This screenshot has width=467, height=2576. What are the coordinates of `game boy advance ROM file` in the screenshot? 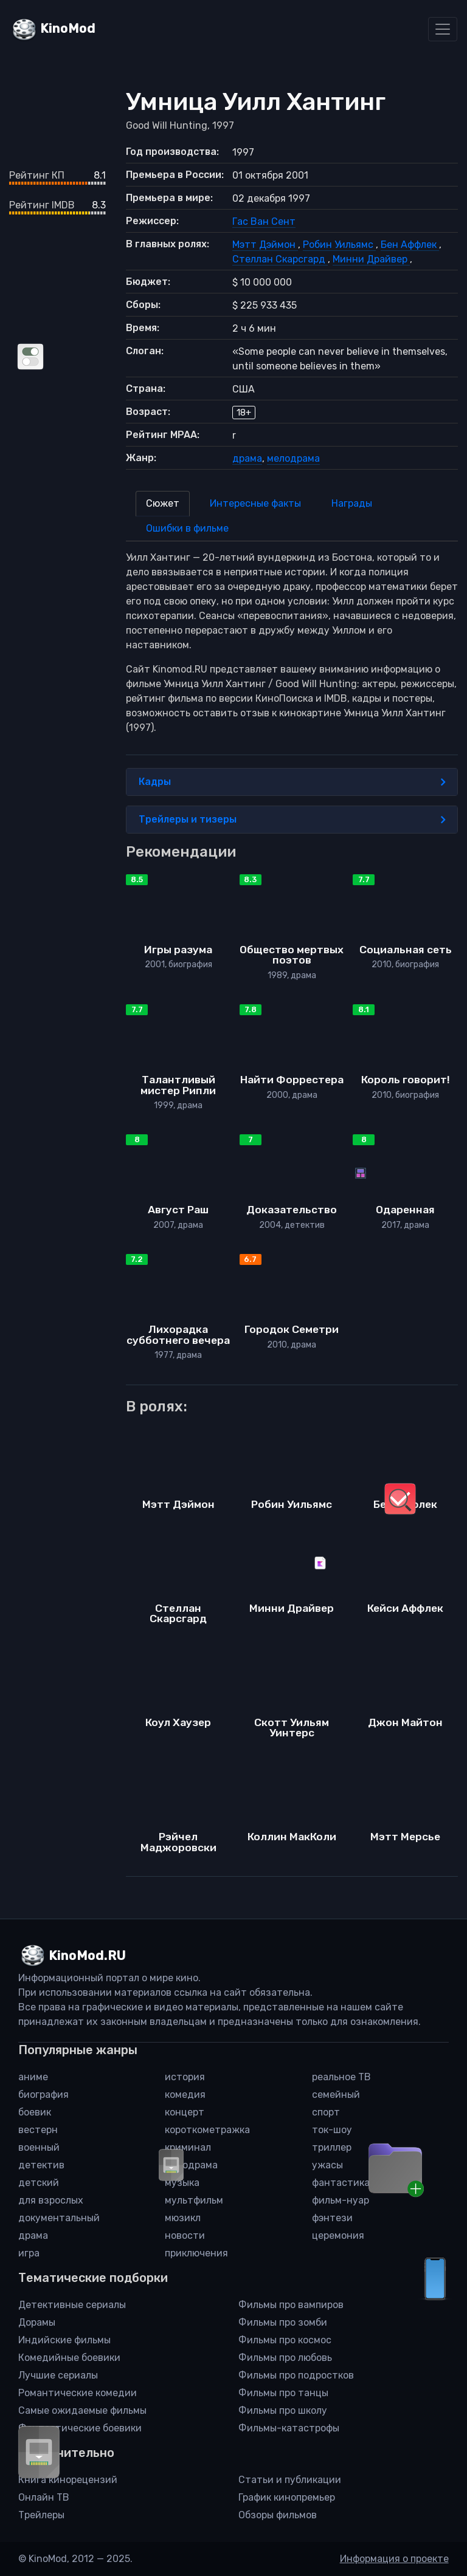 It's located at (171, 2165).